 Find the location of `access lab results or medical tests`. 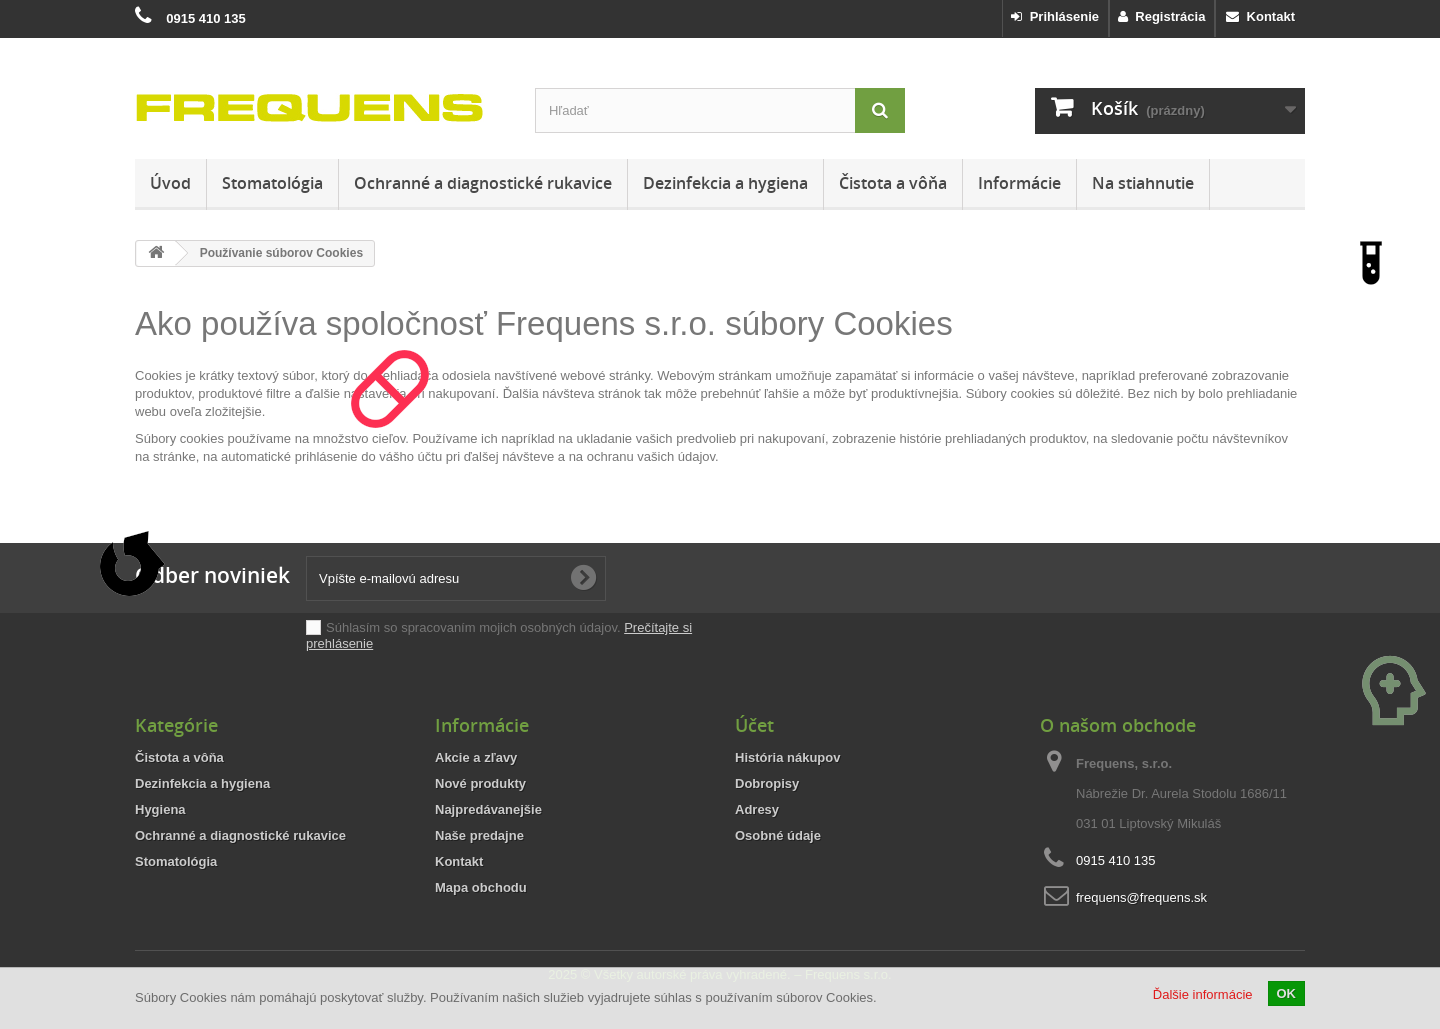

access lab results or medical tests is located at coordinates (1371, 263).